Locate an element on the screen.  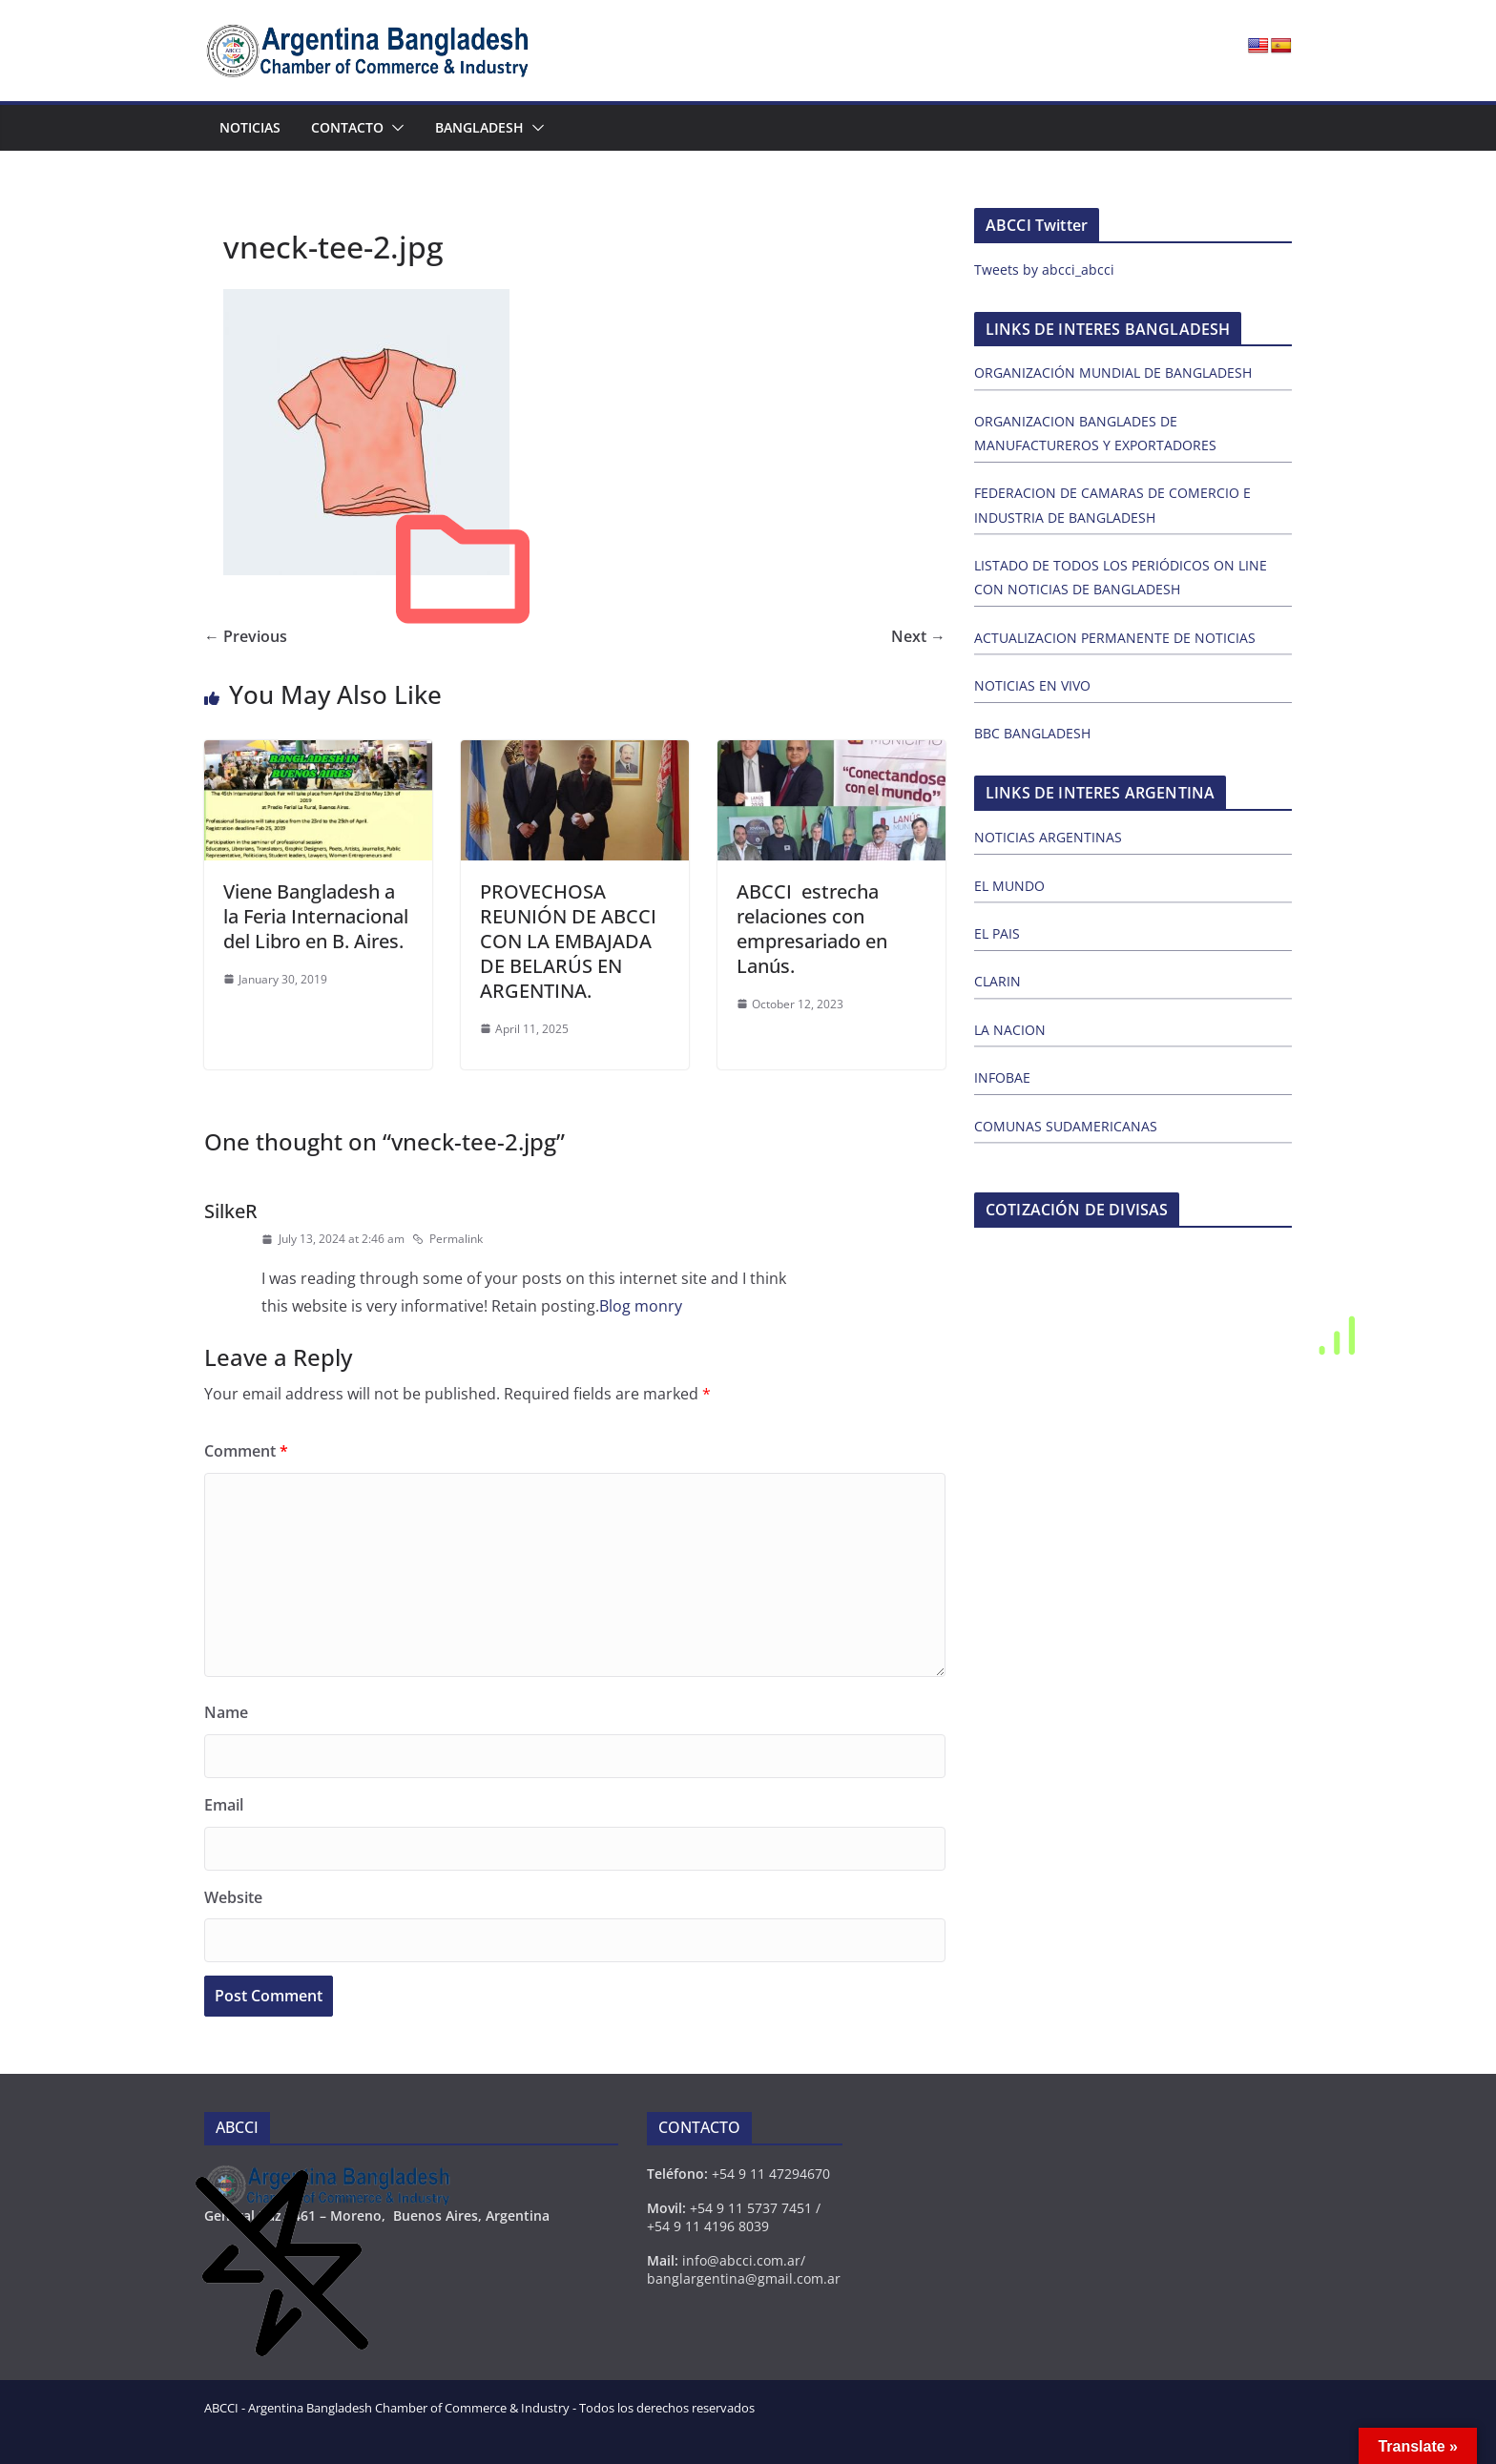
open file folder is located at coordinates (463, 567).